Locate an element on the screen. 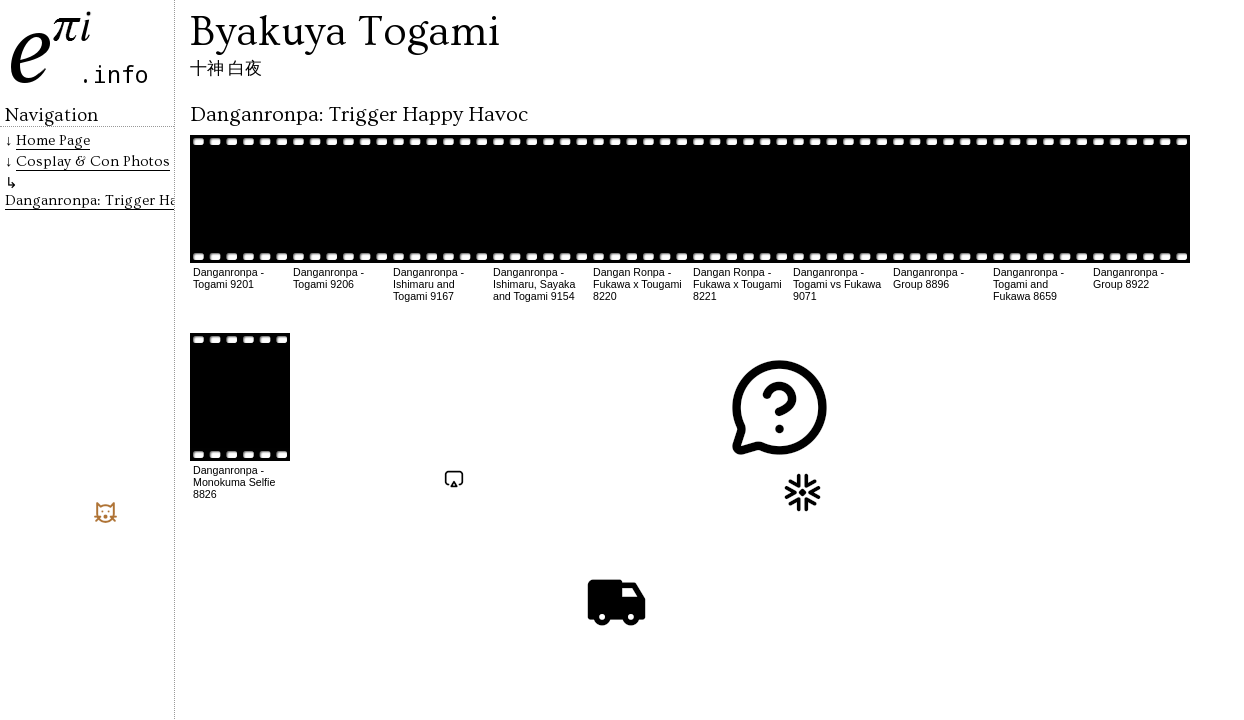 This screenshot has width=1244, height=720. view pet or animal-related content is located at coordinates (105, 512).